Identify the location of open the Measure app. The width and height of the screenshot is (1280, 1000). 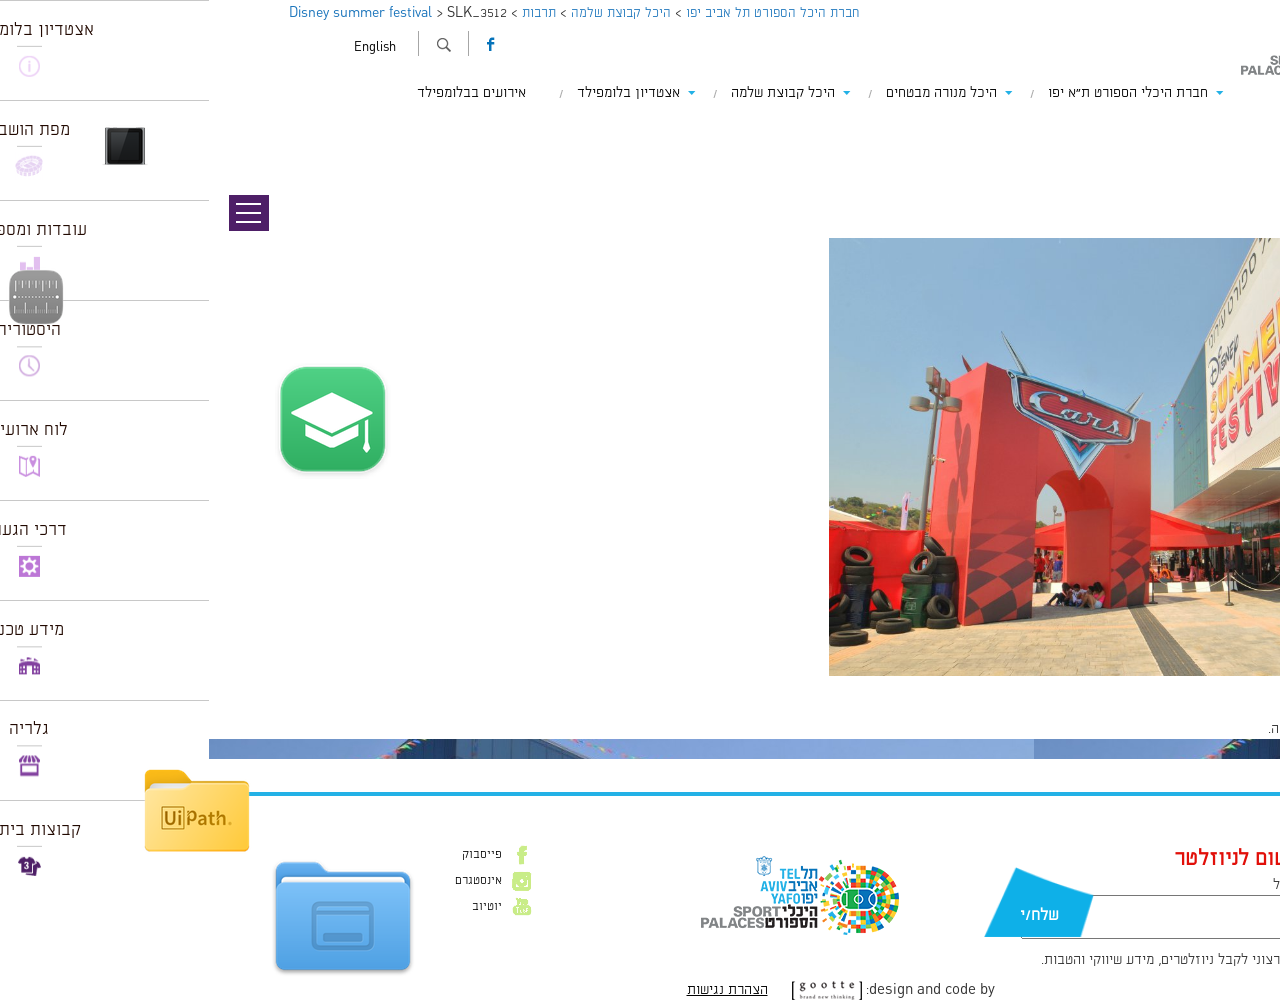
(36, 297).